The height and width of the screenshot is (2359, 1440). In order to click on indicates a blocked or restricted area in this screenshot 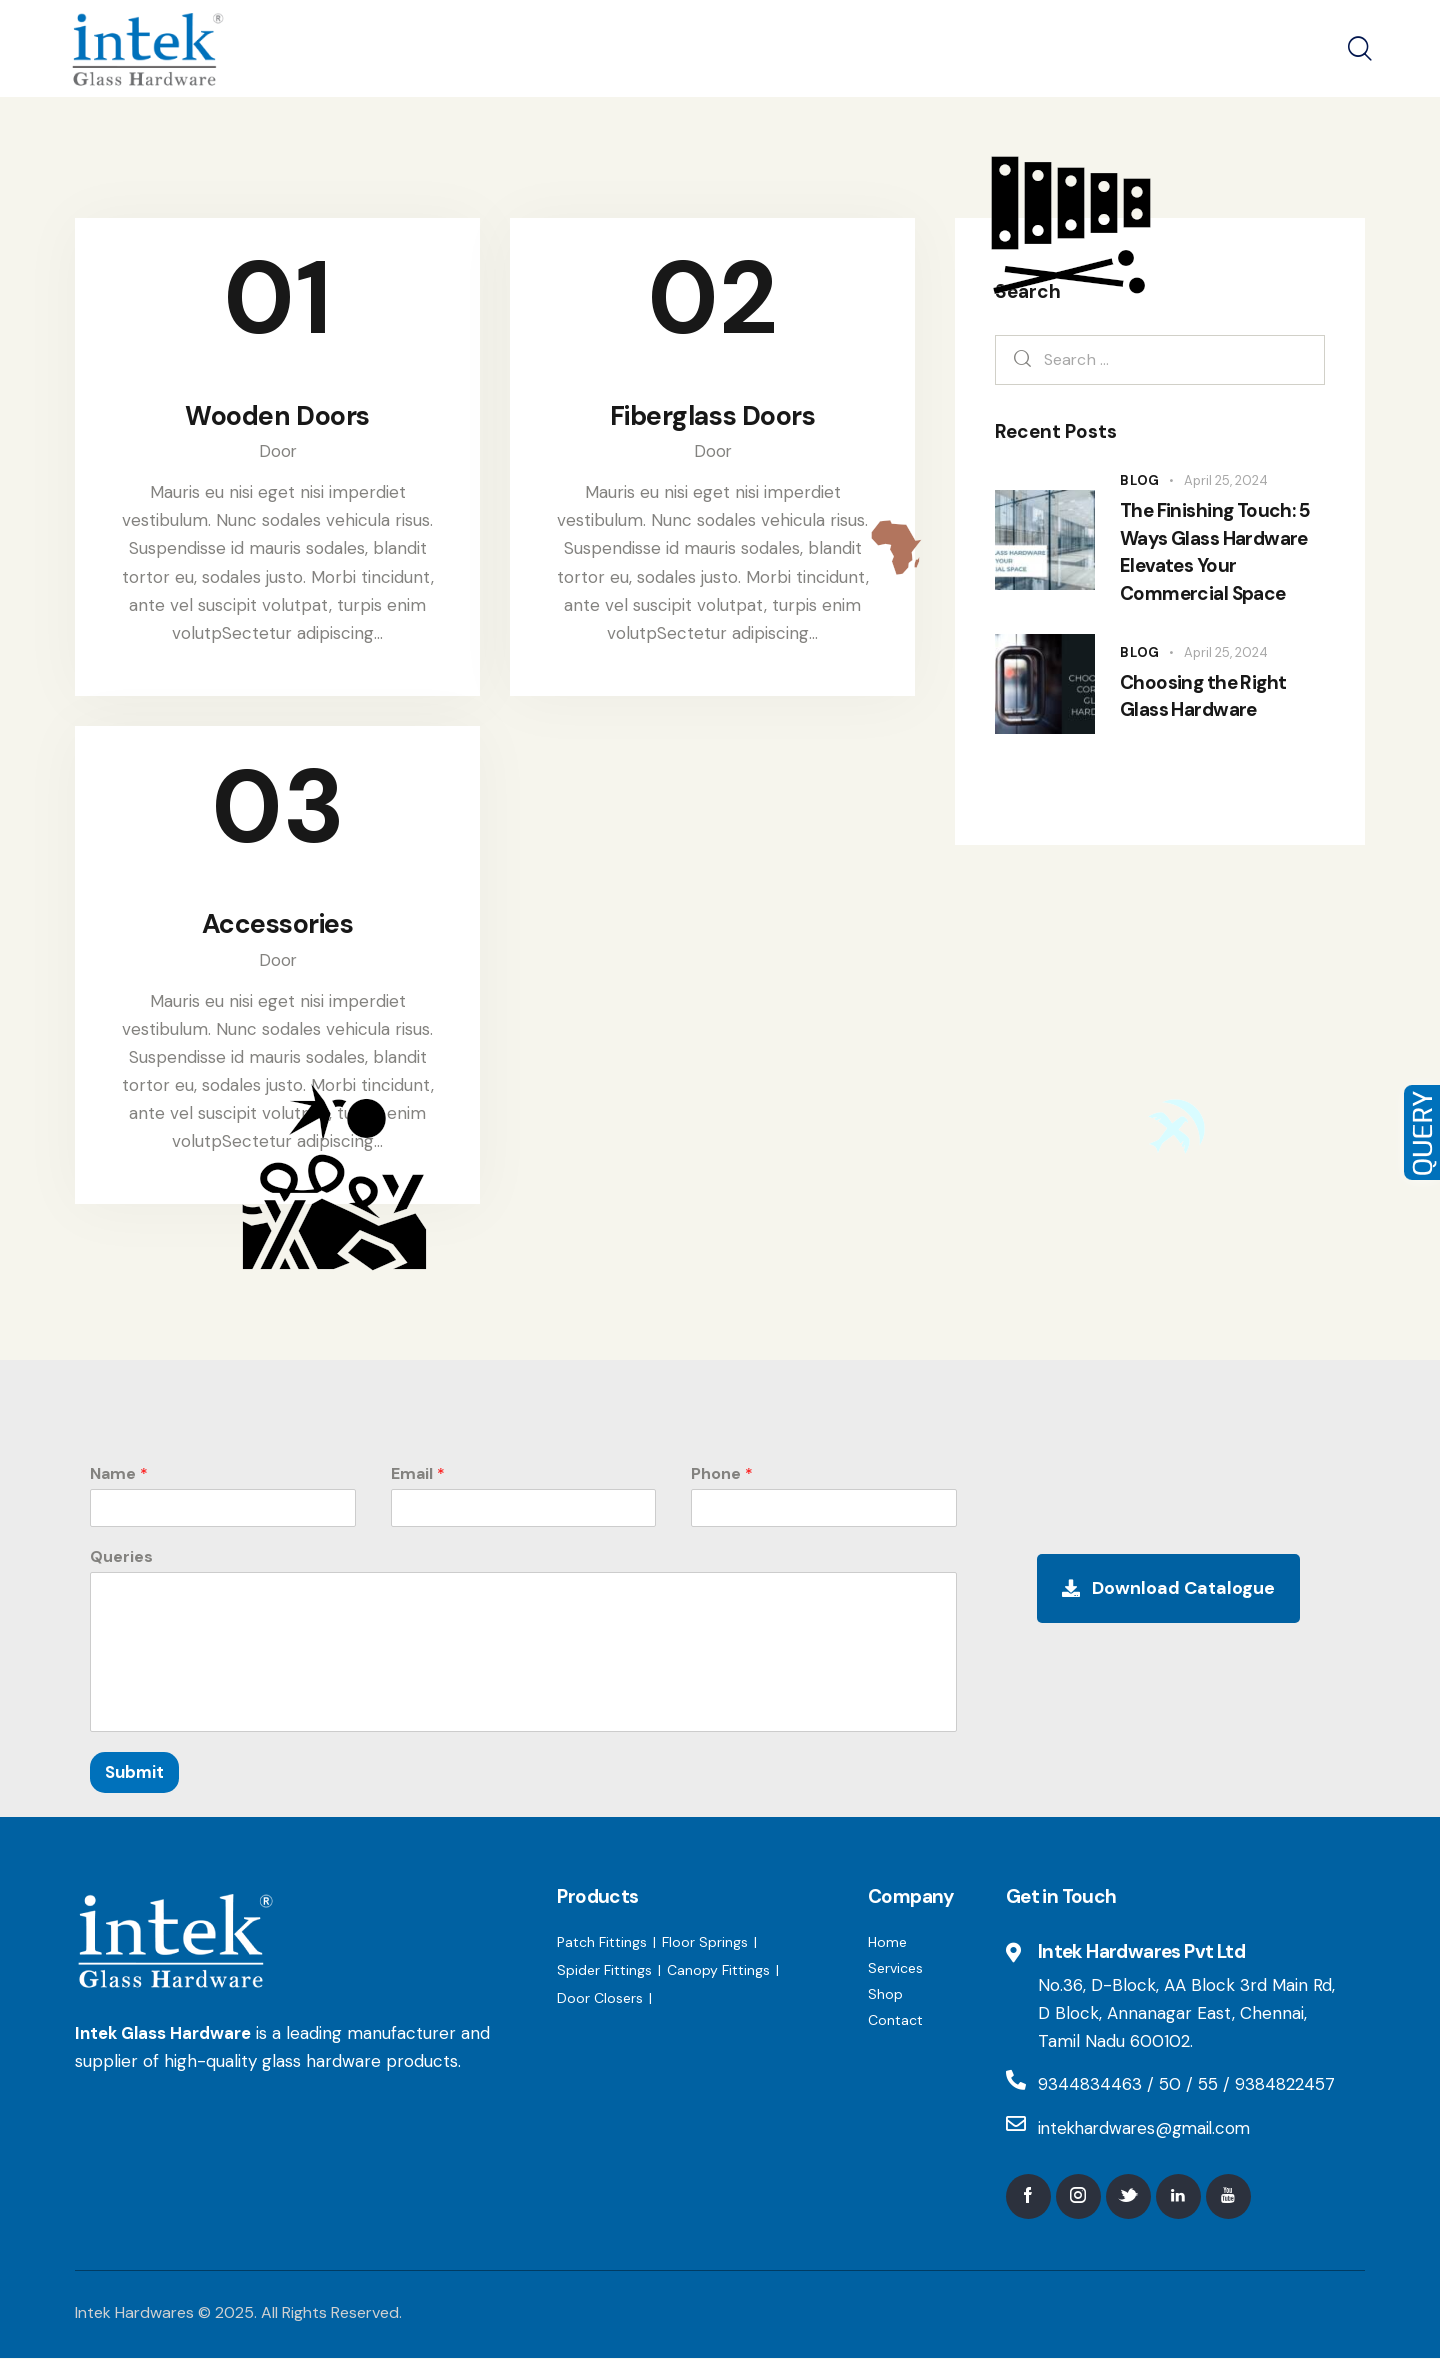, I will do `click(334, 1177)`.